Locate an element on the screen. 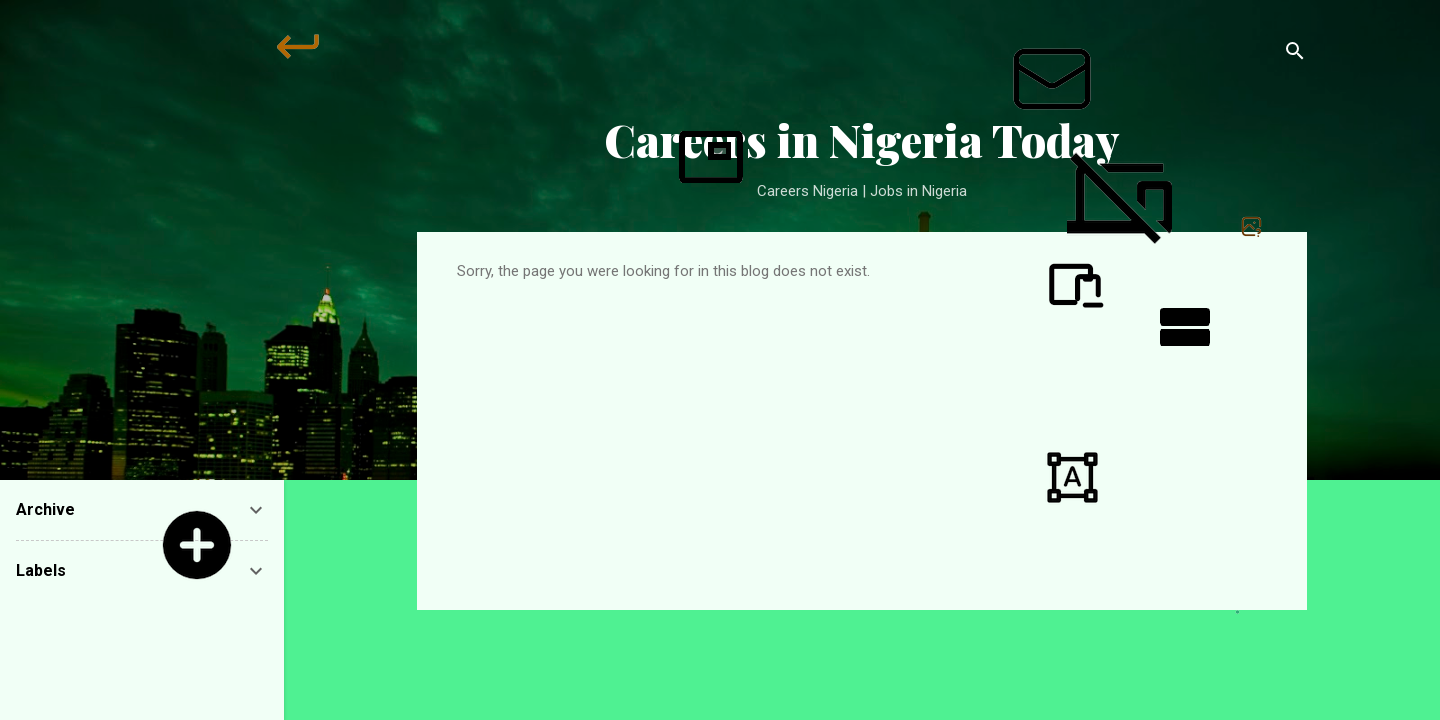 This screenshot has height=720, width=1440. no wifi signal available is located at coordinates (1237, 594).